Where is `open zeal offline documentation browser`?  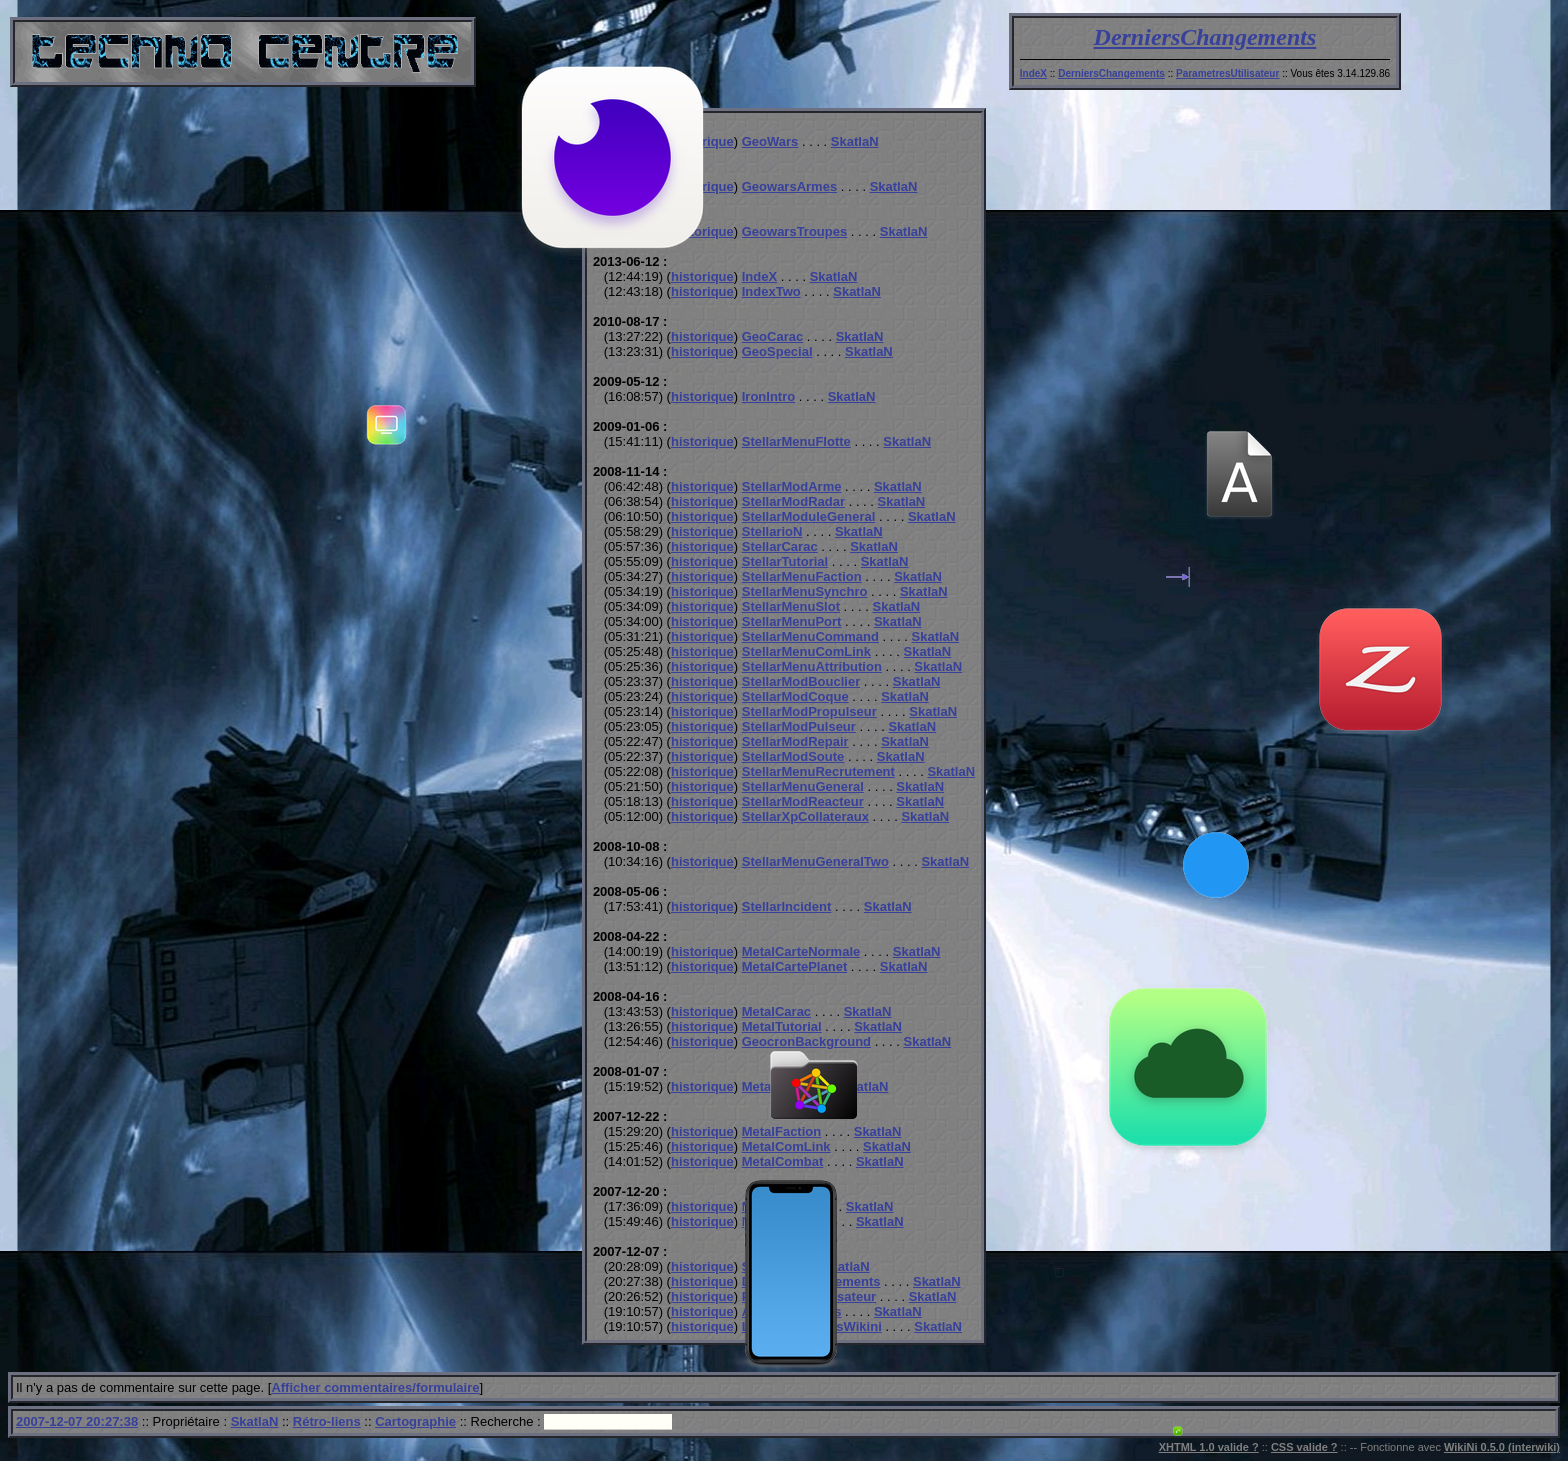 open zeal offline documentation browser is located at coordinates (1380, 669).